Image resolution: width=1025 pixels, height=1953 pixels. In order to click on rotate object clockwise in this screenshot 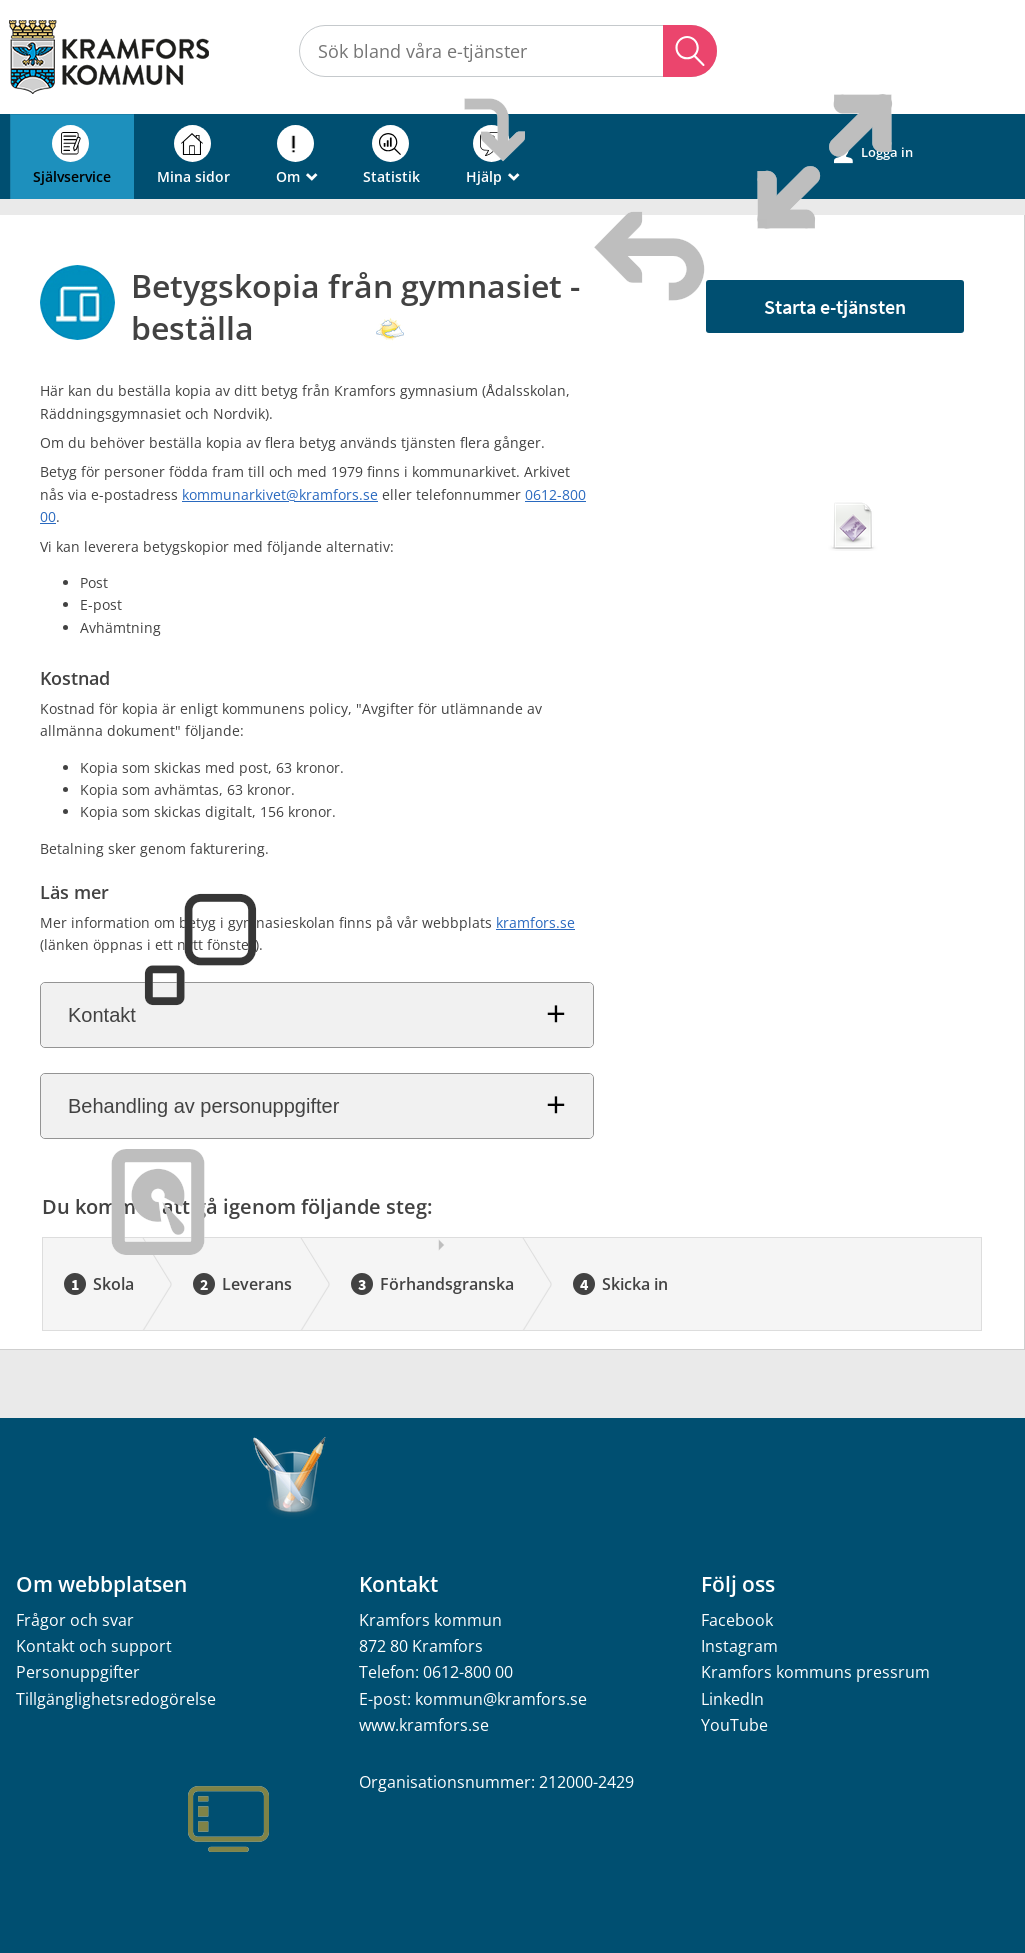, I will do `click(492, 126)`.